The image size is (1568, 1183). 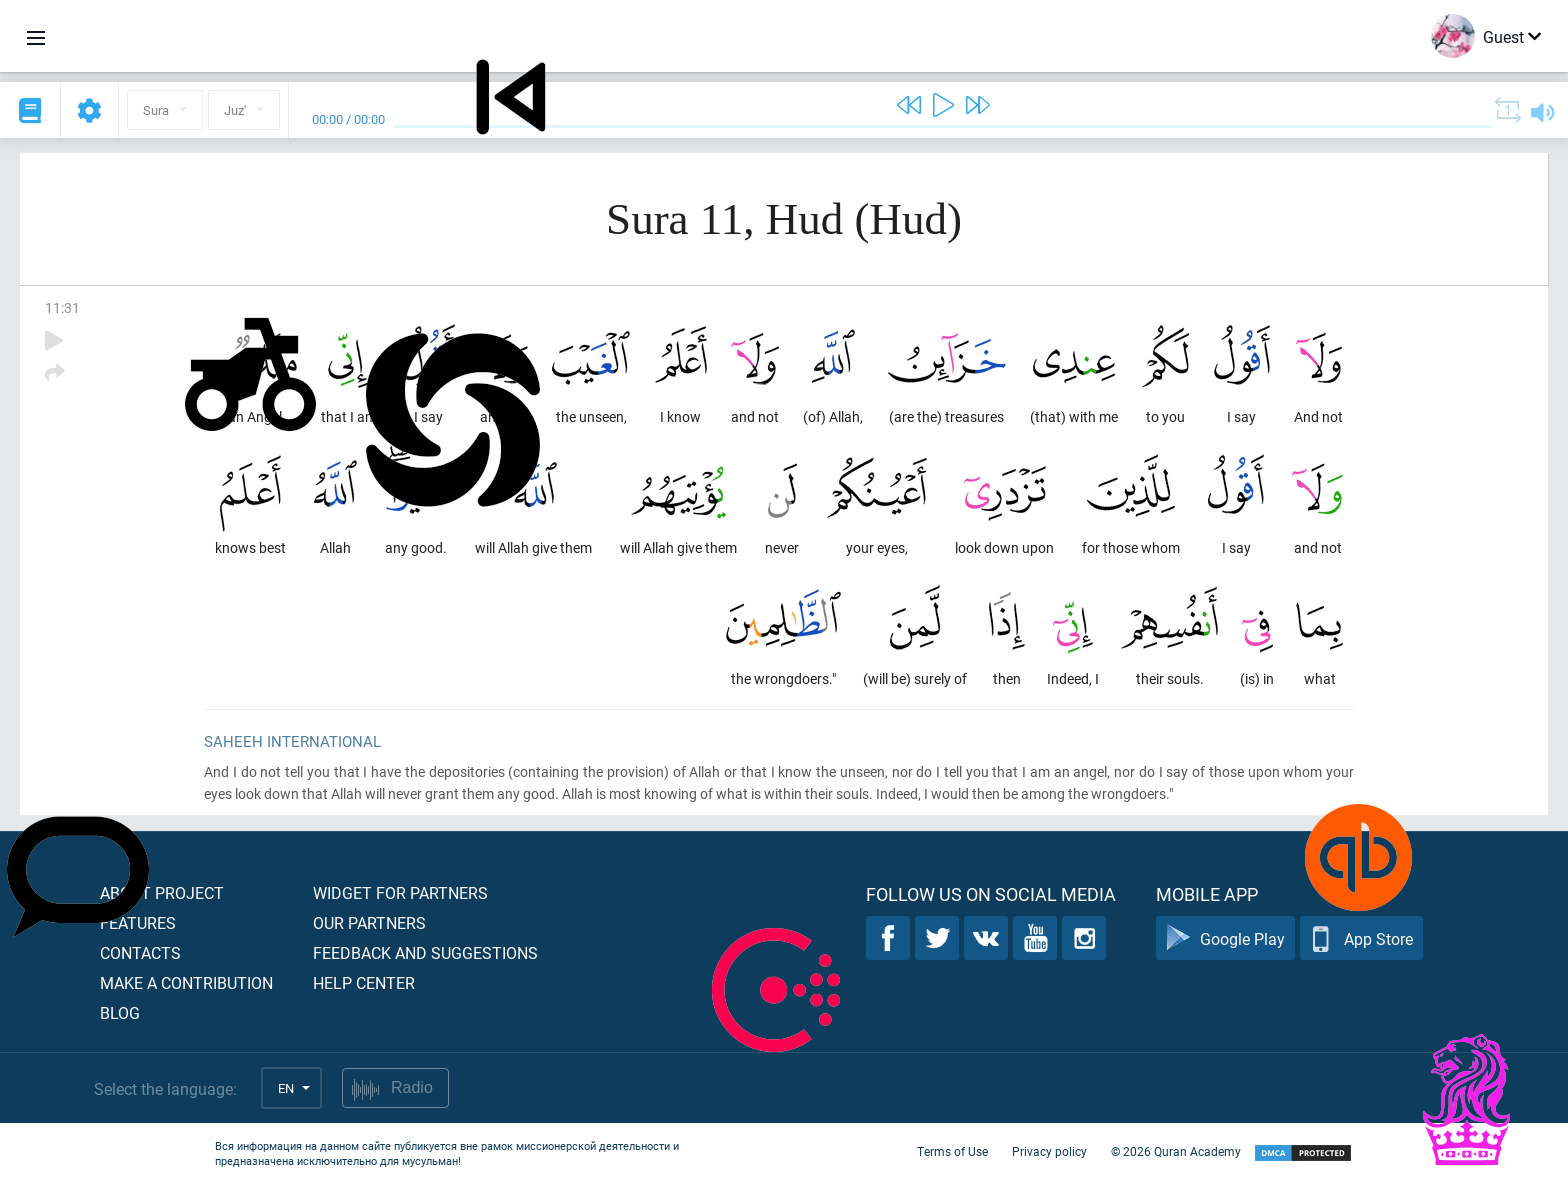 I want to click on open QuickBooks accounting software, so click(x=1358, y=857).